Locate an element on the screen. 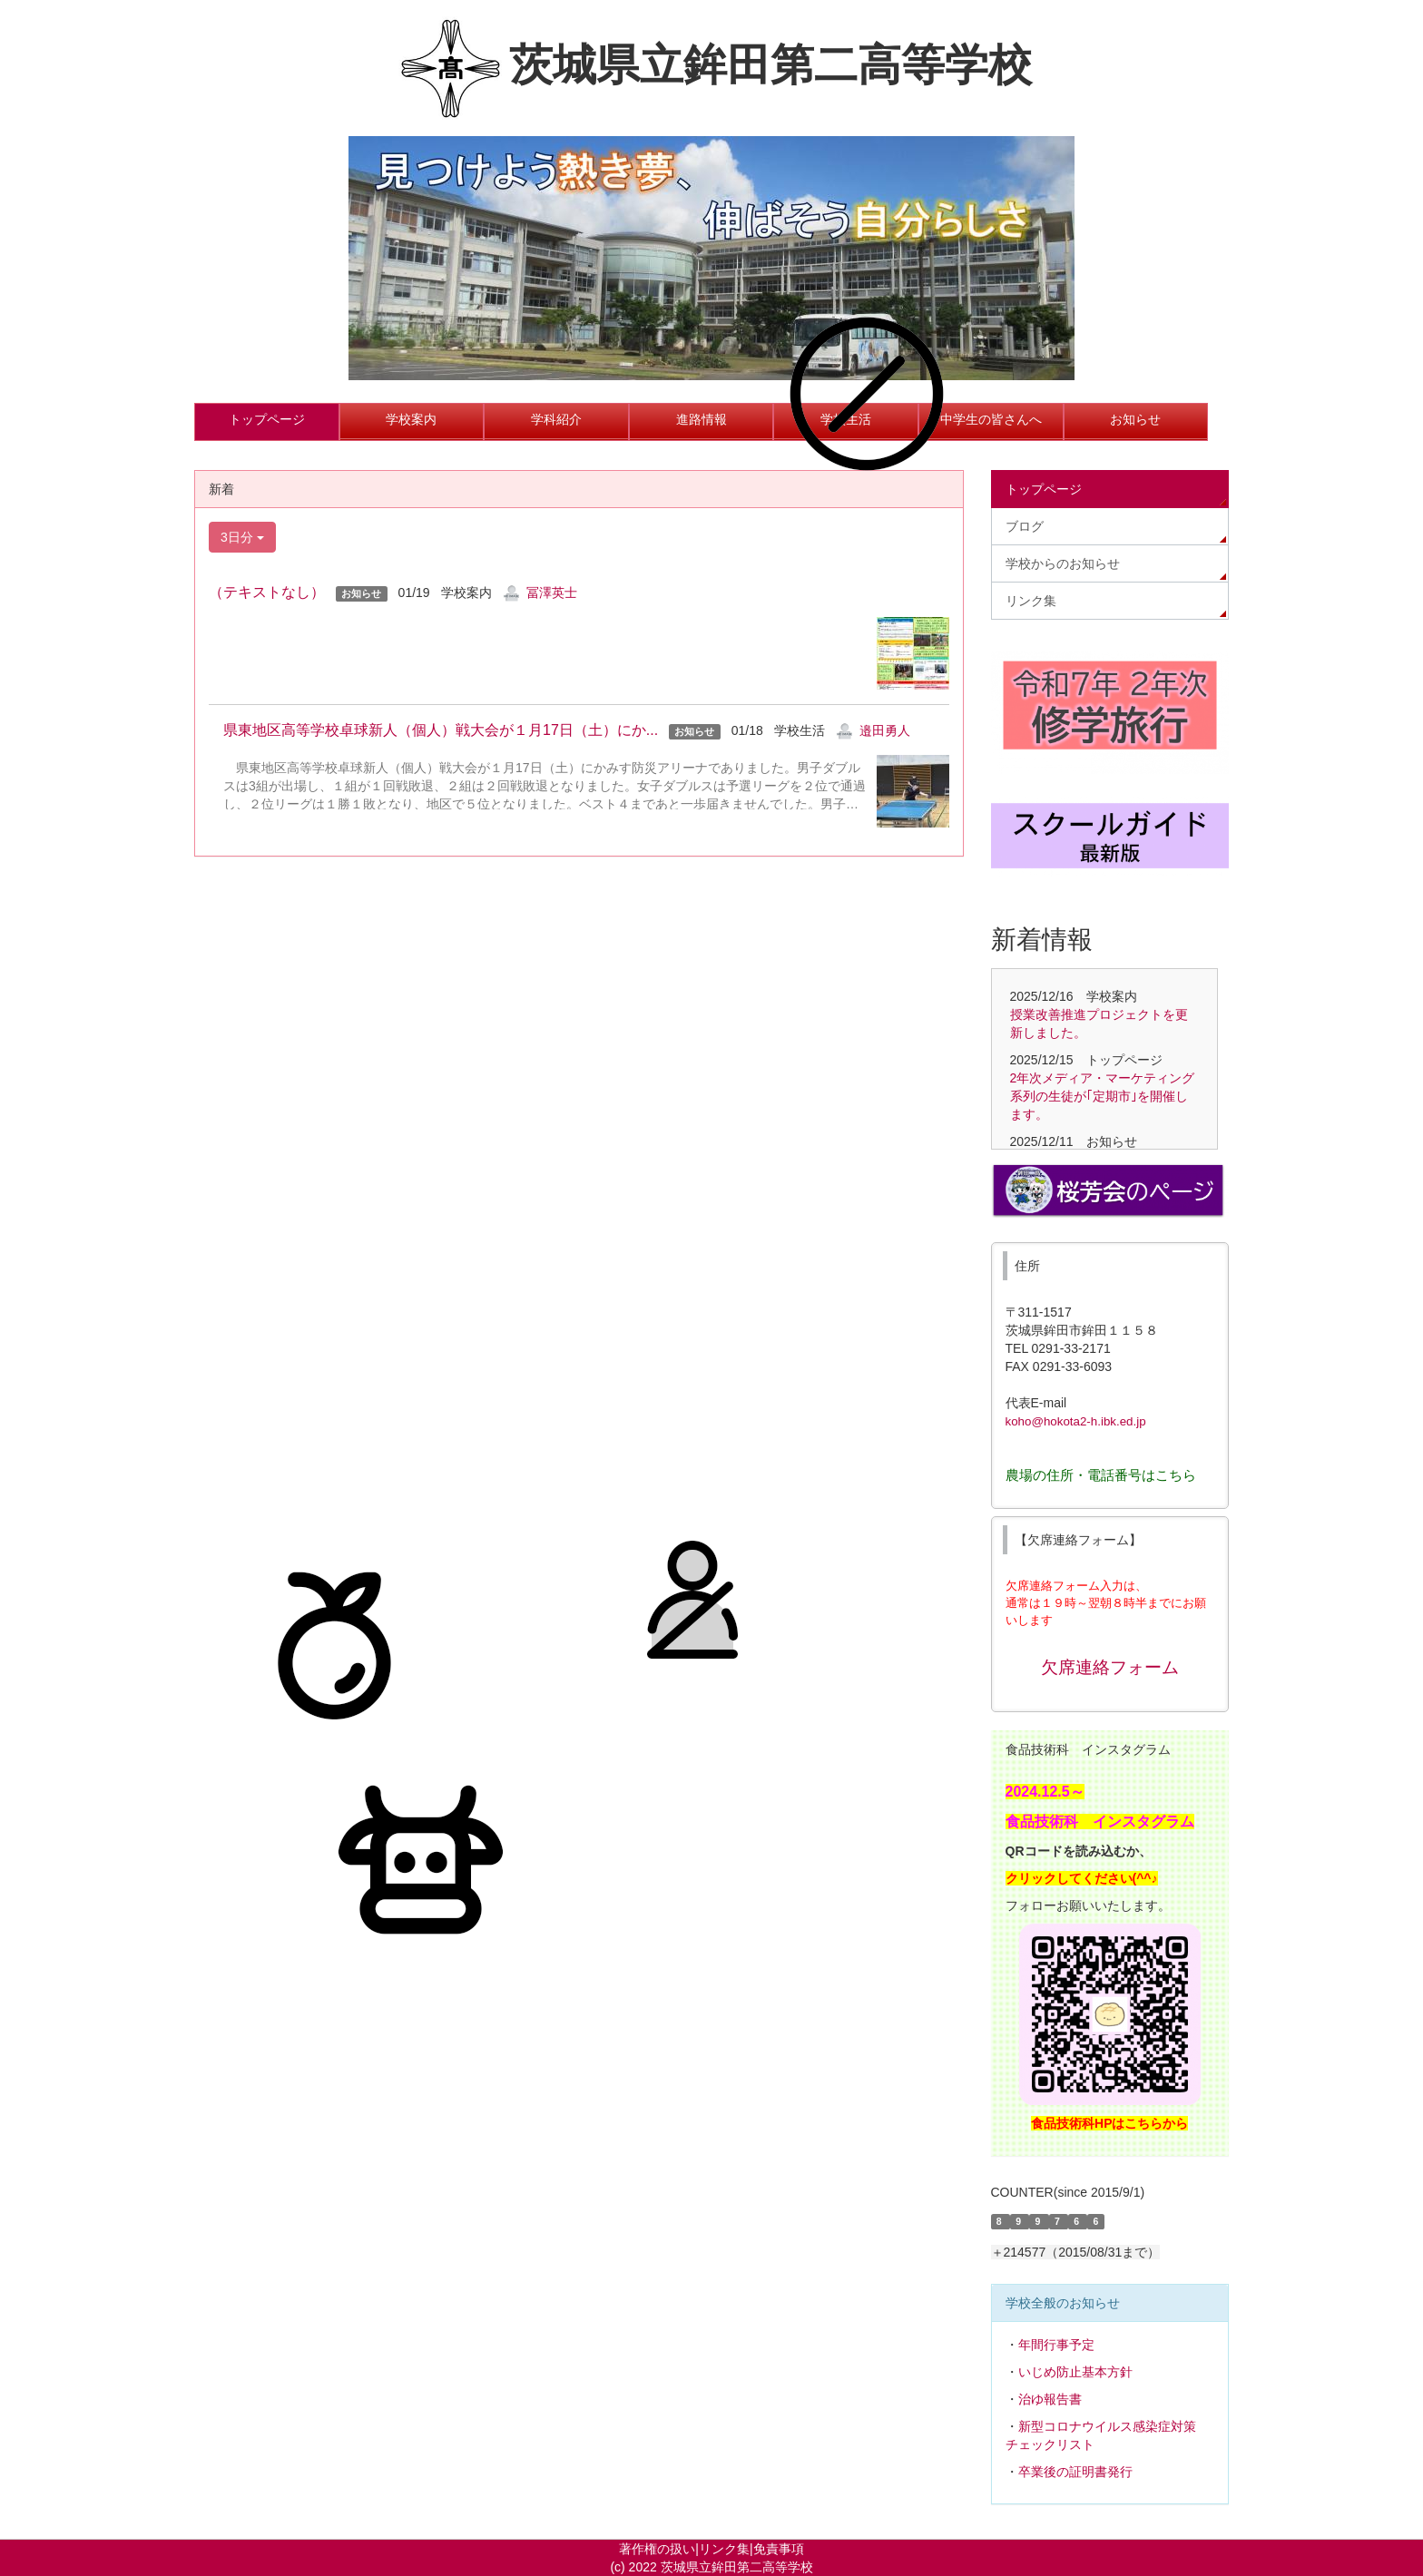  skip this item or step is located at coordinates (867, 394).